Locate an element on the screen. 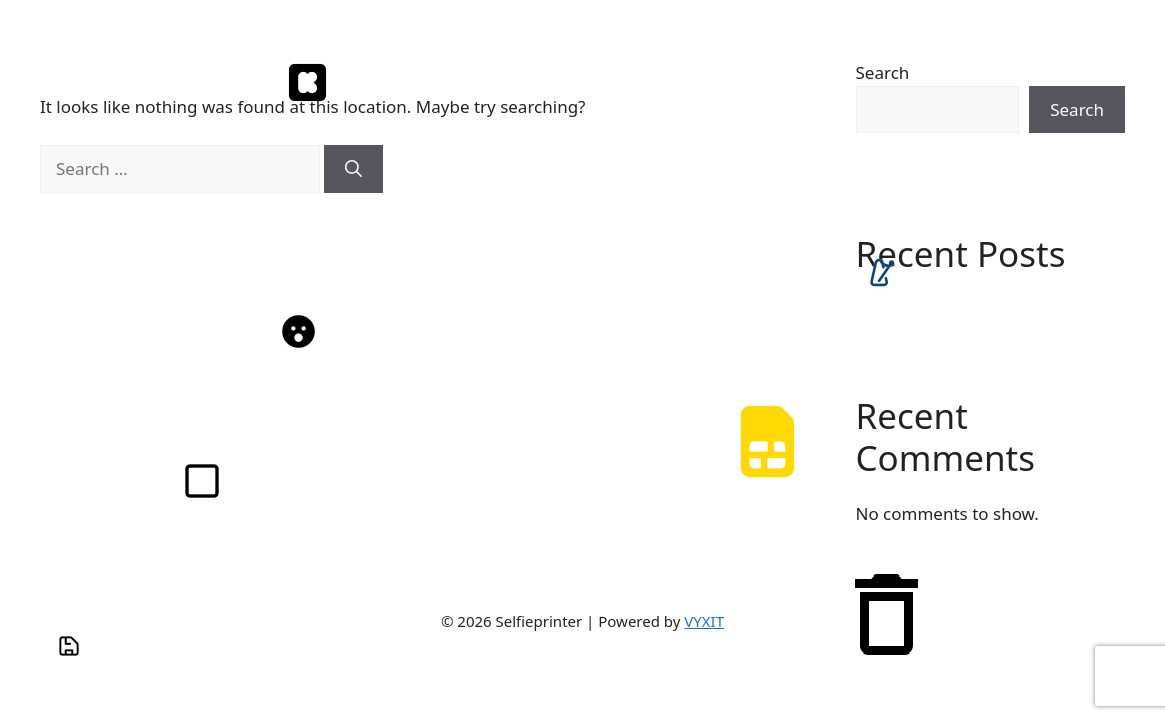  adjust tempo or timing settings is located at coordinates (880, 272).